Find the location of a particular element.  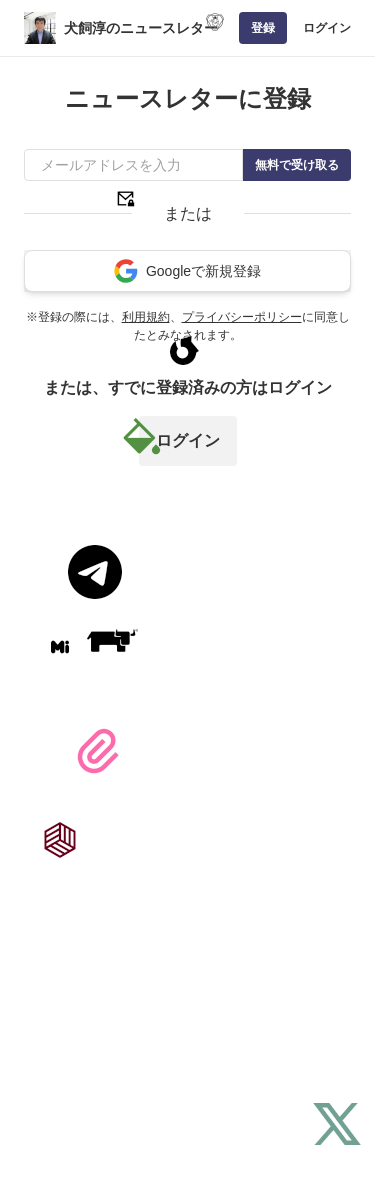

scania brand logo is located at coordinates (215, 22).